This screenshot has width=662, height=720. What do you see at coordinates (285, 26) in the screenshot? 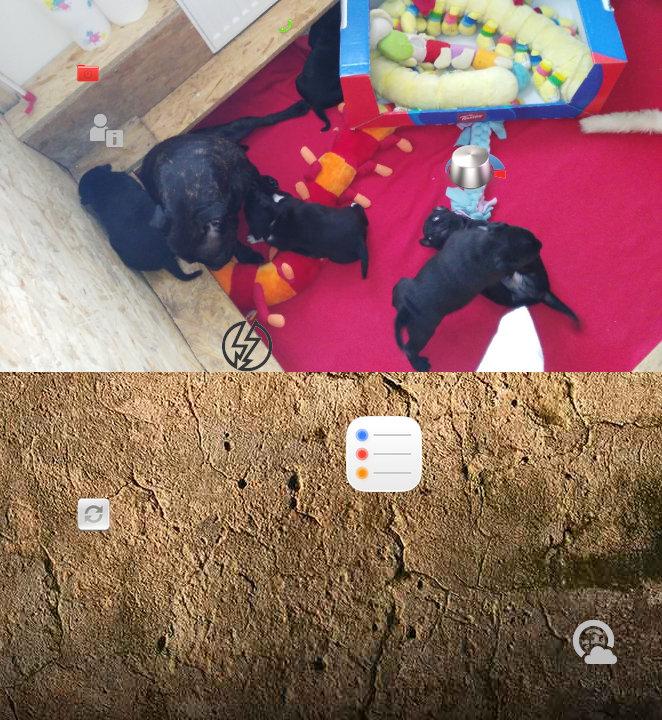
I see `start a phone call` at bounding box center [285, 26].